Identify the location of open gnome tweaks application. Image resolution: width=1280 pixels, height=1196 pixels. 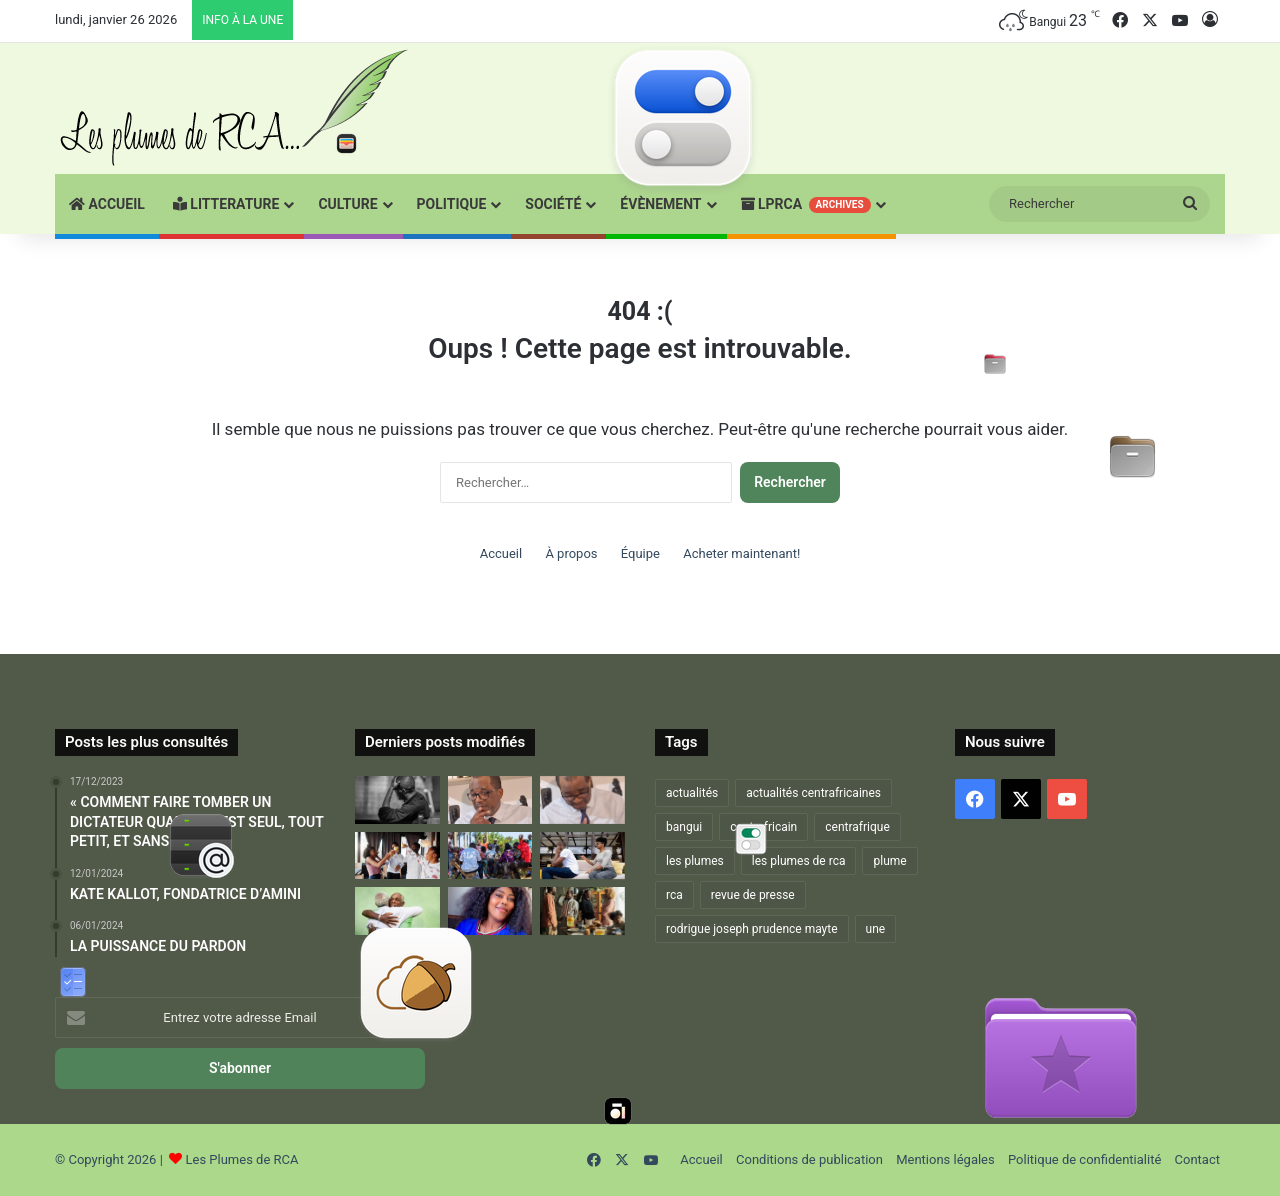
(751, 839).